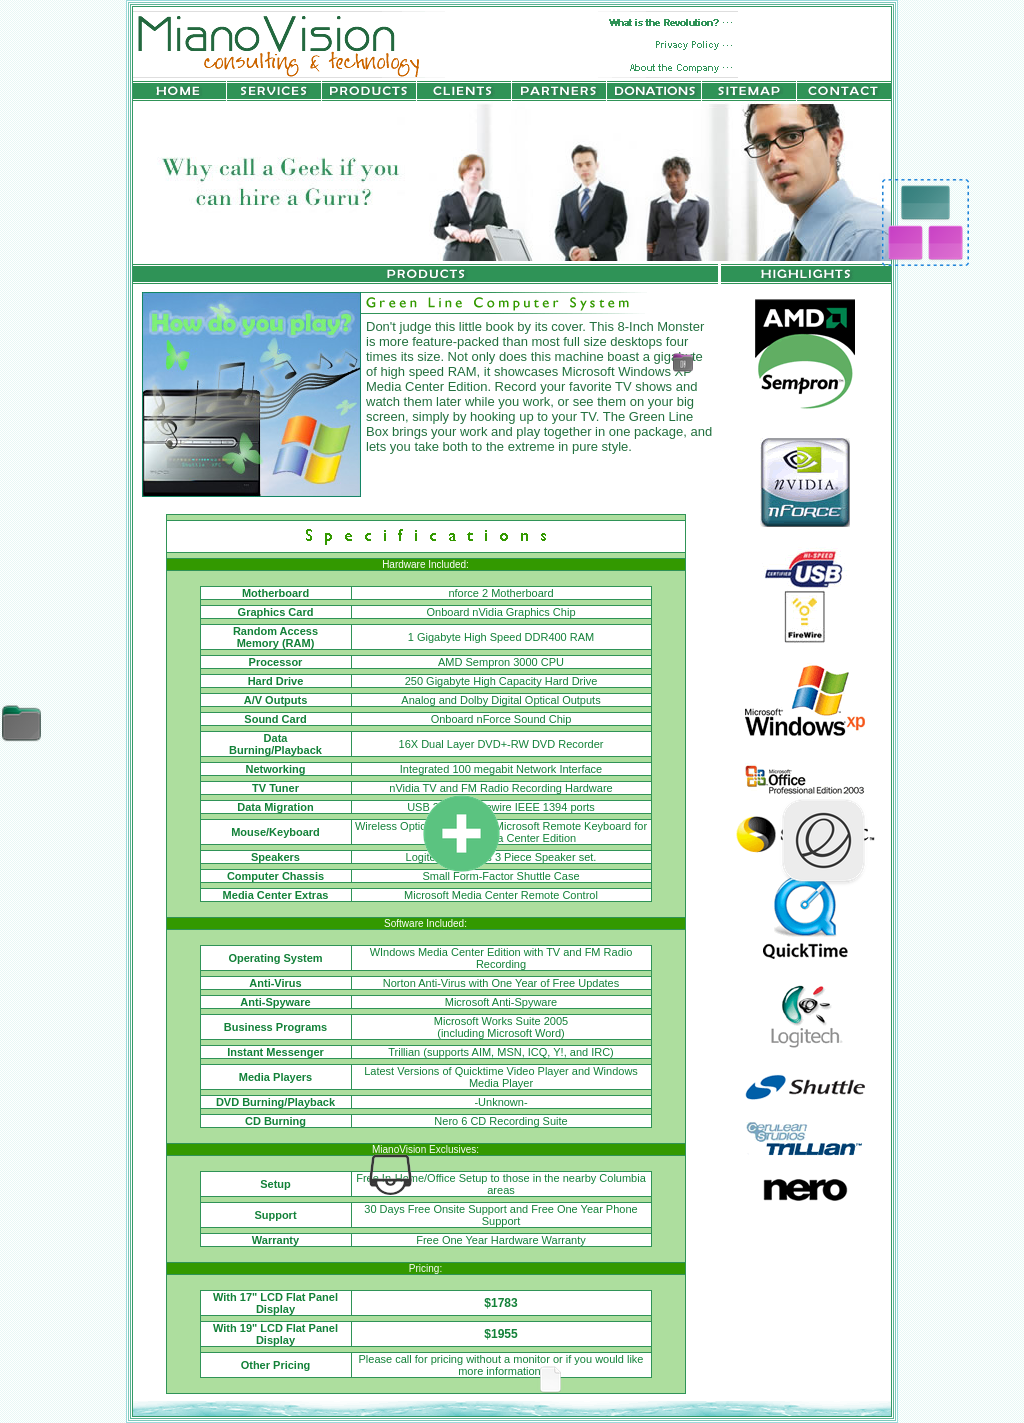 This screenshot has height=1423, width=1024. I want to click on select all items in the current view, so click(925, 222).